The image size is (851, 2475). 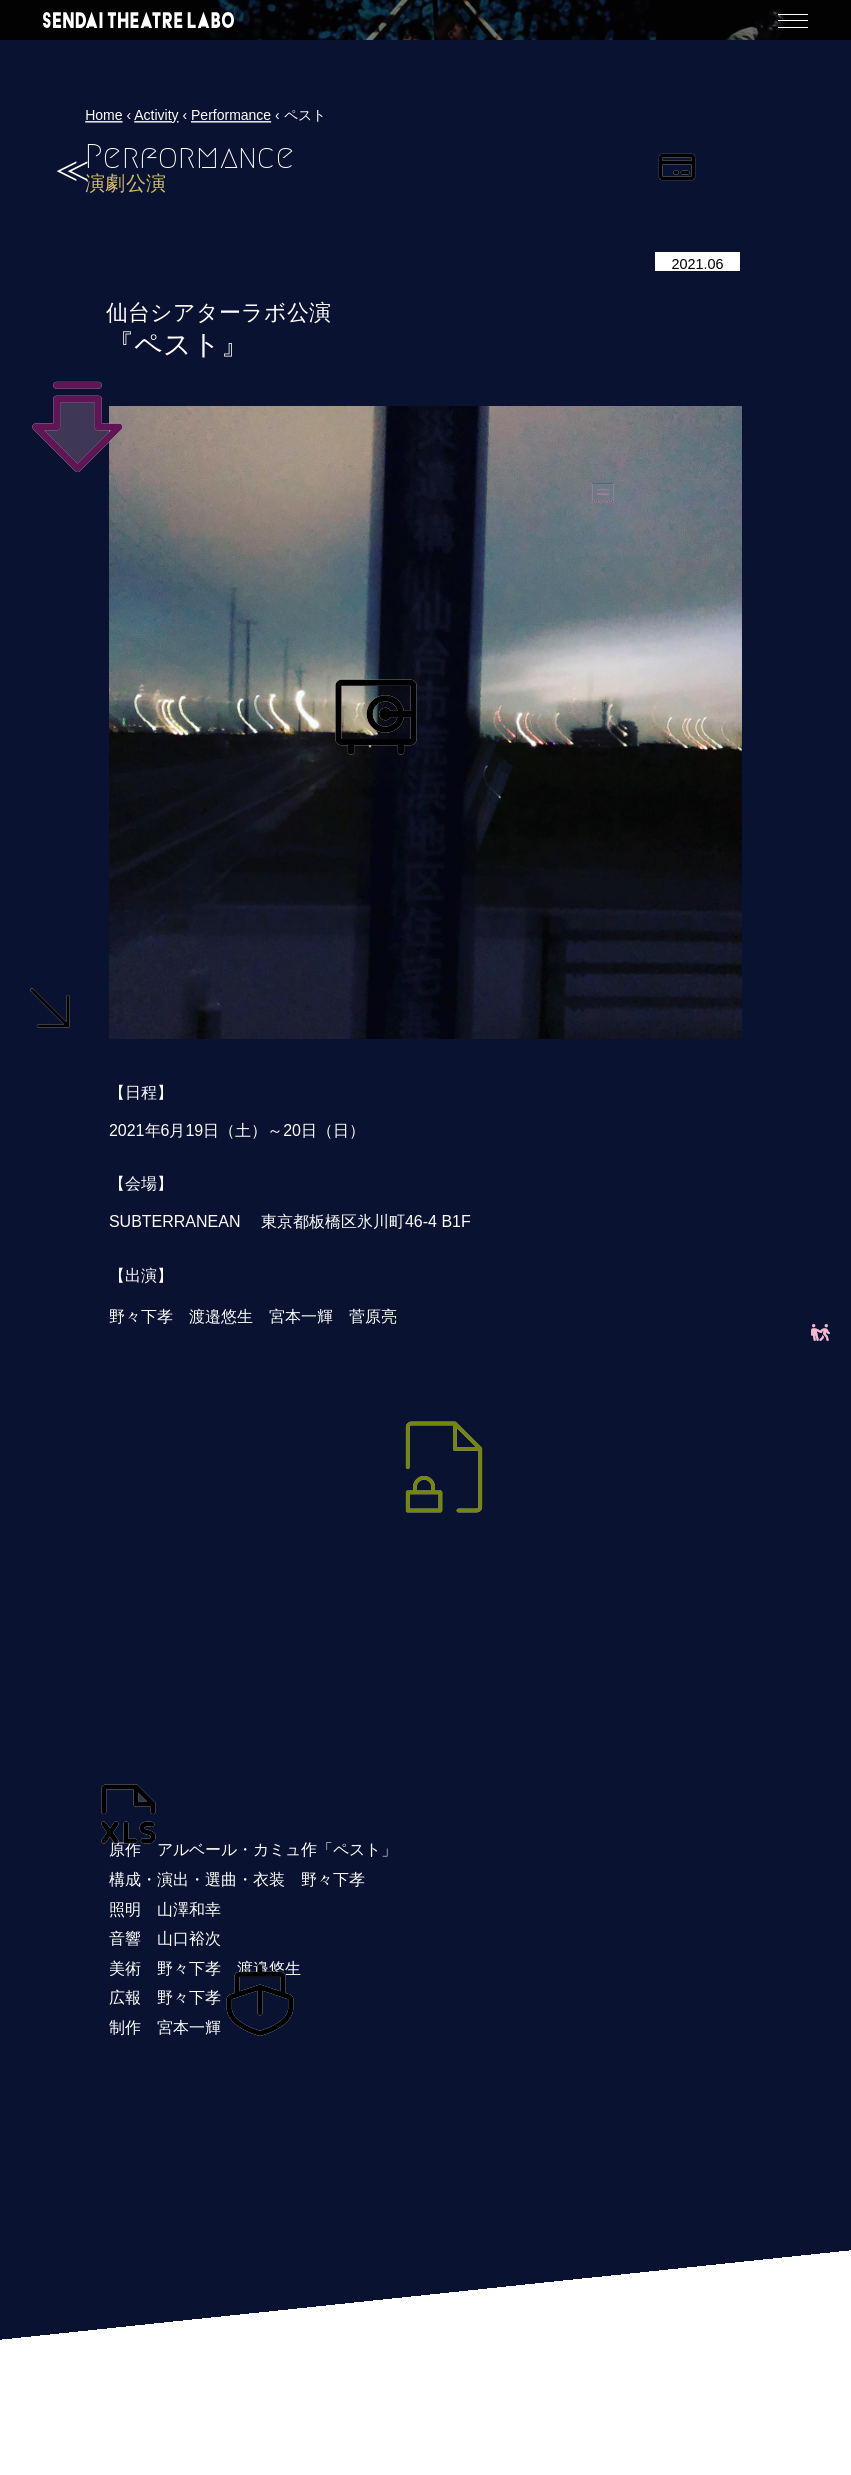 What do you see at coordinates (77, 423) in the screenshot?
I see `download file or content` at bounding box center [77, 423].